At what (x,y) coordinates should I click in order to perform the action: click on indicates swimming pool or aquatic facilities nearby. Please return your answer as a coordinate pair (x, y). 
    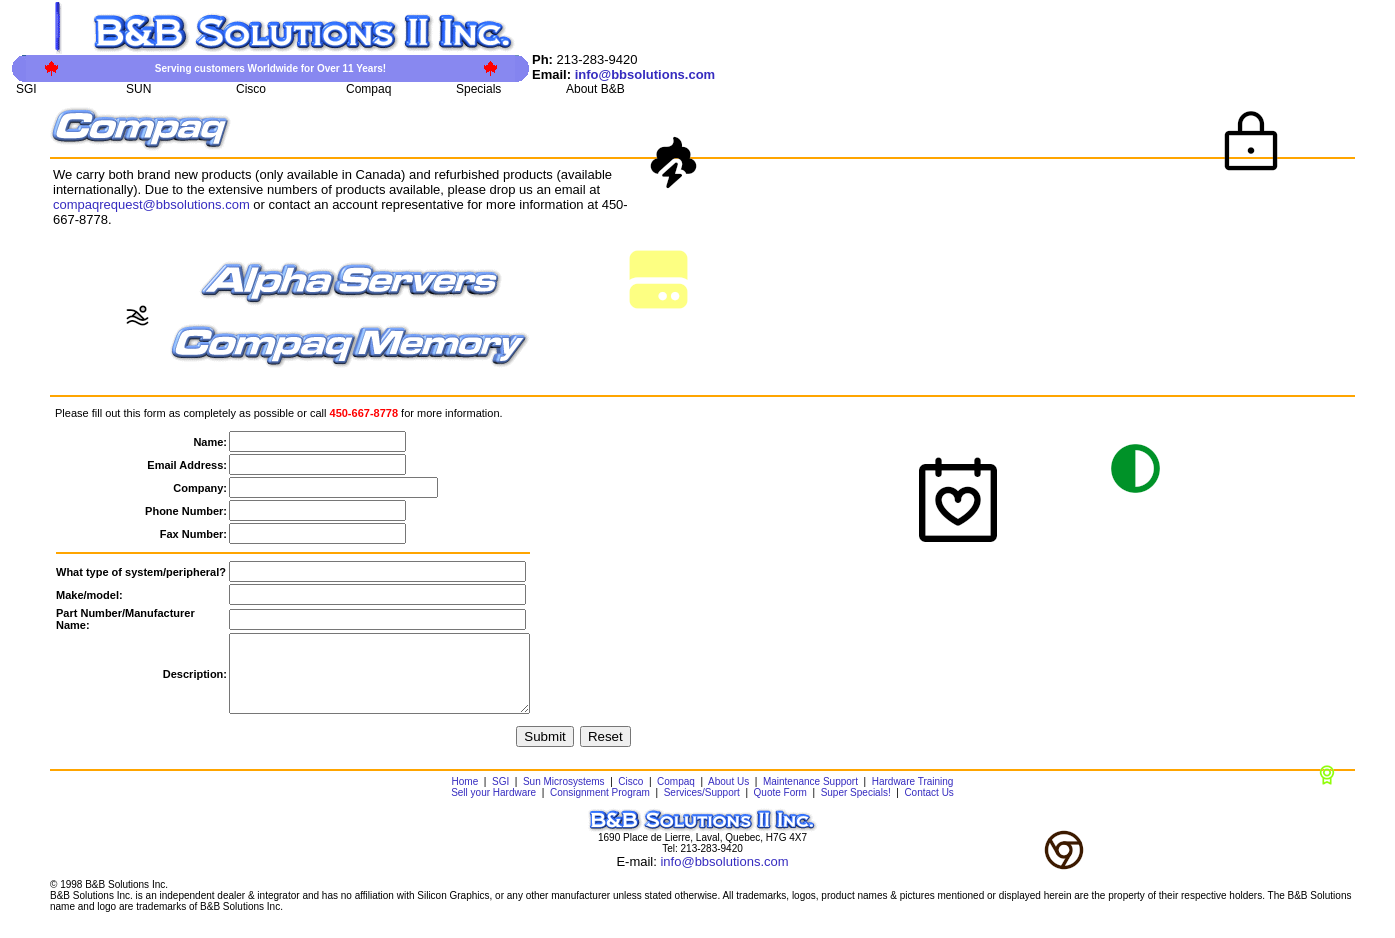
    Looking at the image, I should click on (137, 315).